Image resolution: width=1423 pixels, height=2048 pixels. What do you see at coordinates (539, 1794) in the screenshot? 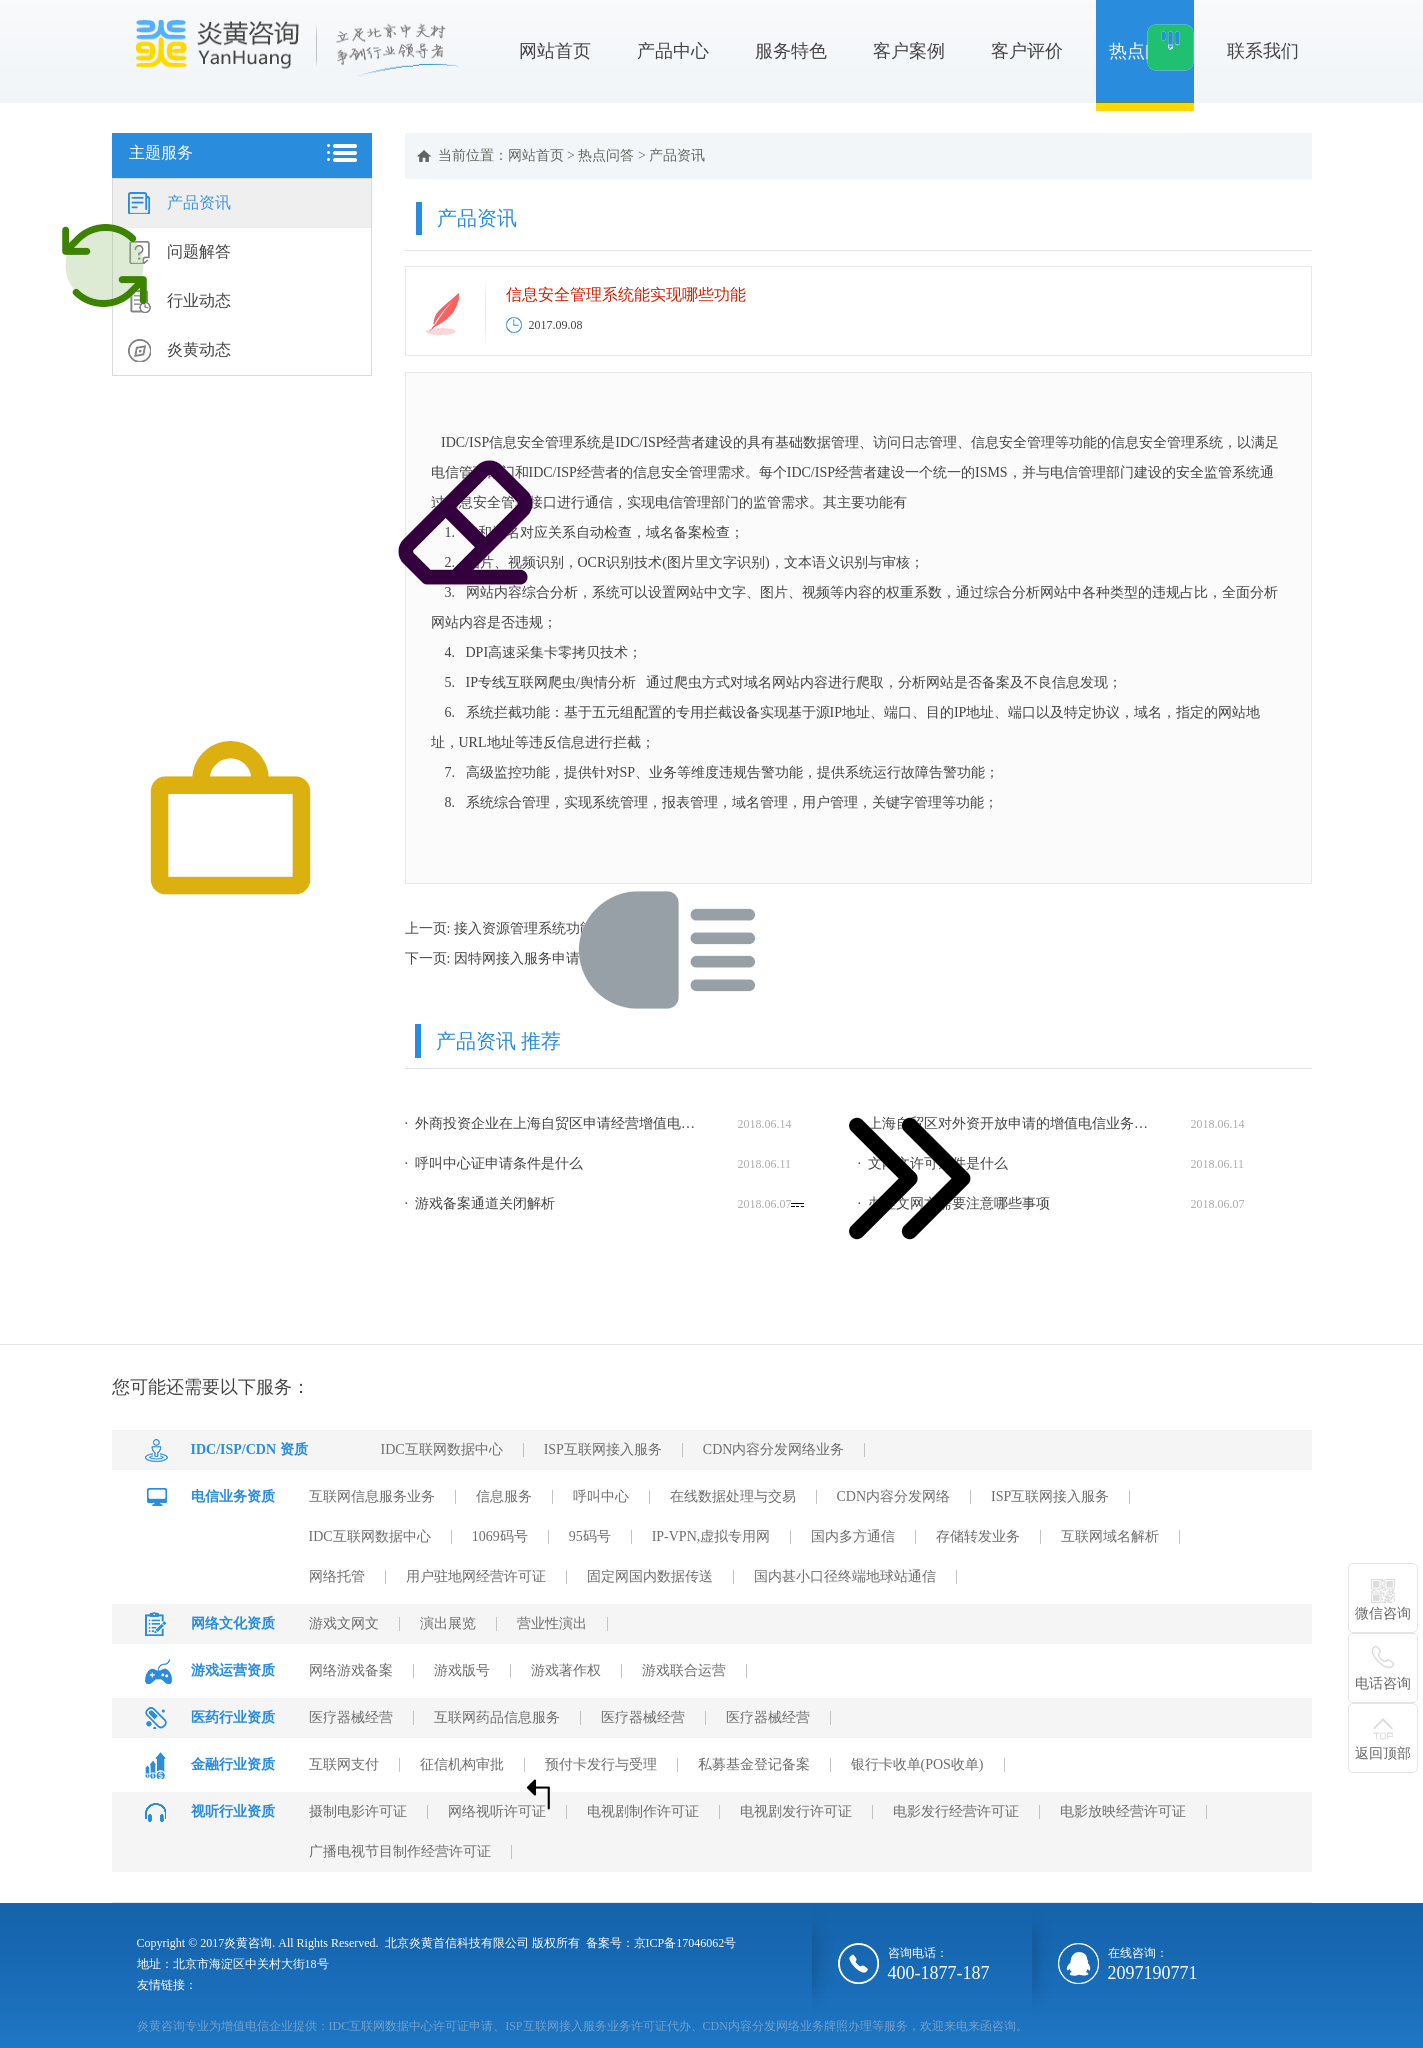
I see `undo or go back to previous action` at bounding box center [539, 1794].